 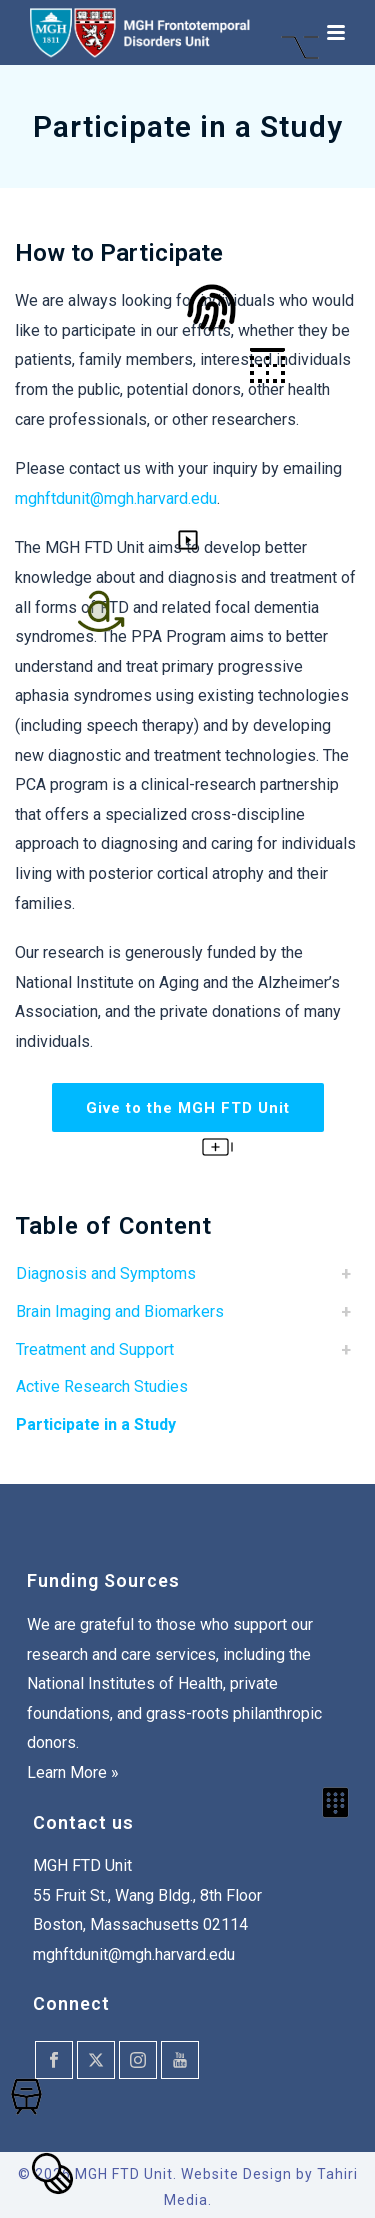 What do you see at coordinates (26, 2095) in the screenshot?
I see `view regional train schedules` at bounding box center [26, 2095].